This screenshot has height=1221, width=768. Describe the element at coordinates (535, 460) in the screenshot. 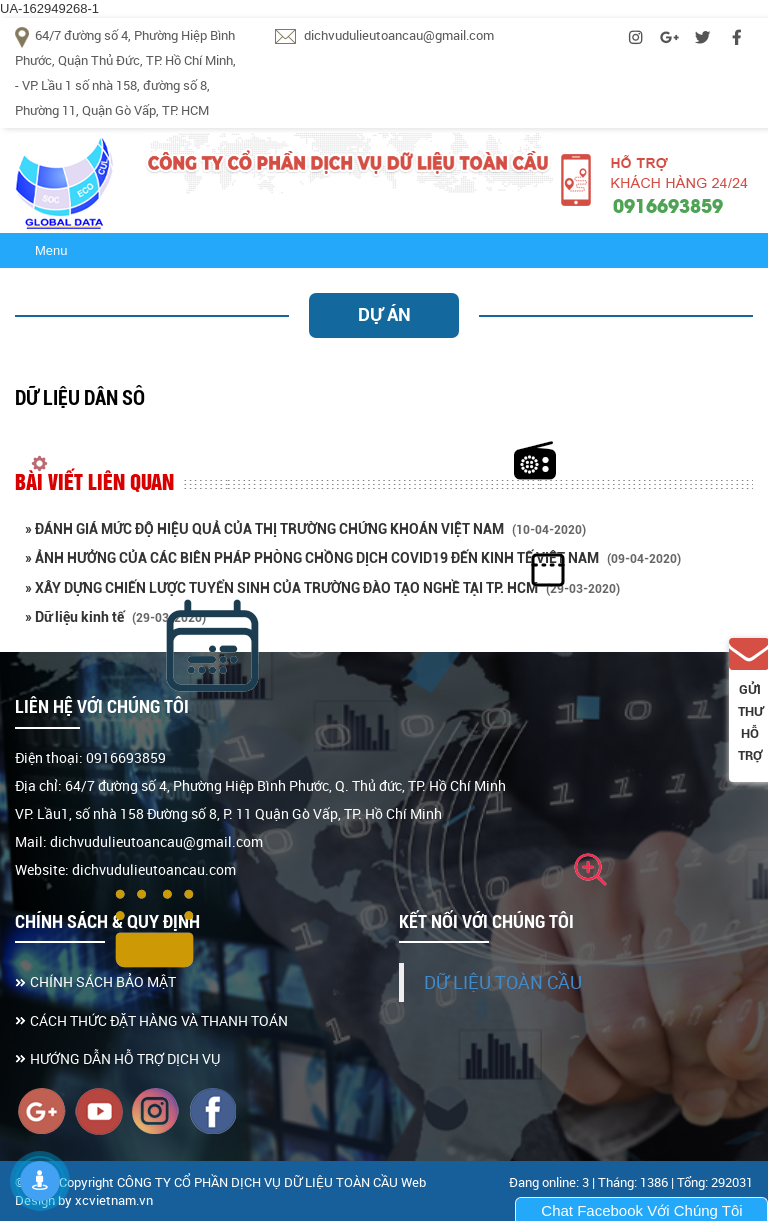

I see `open radio or audio streaming` at that location.